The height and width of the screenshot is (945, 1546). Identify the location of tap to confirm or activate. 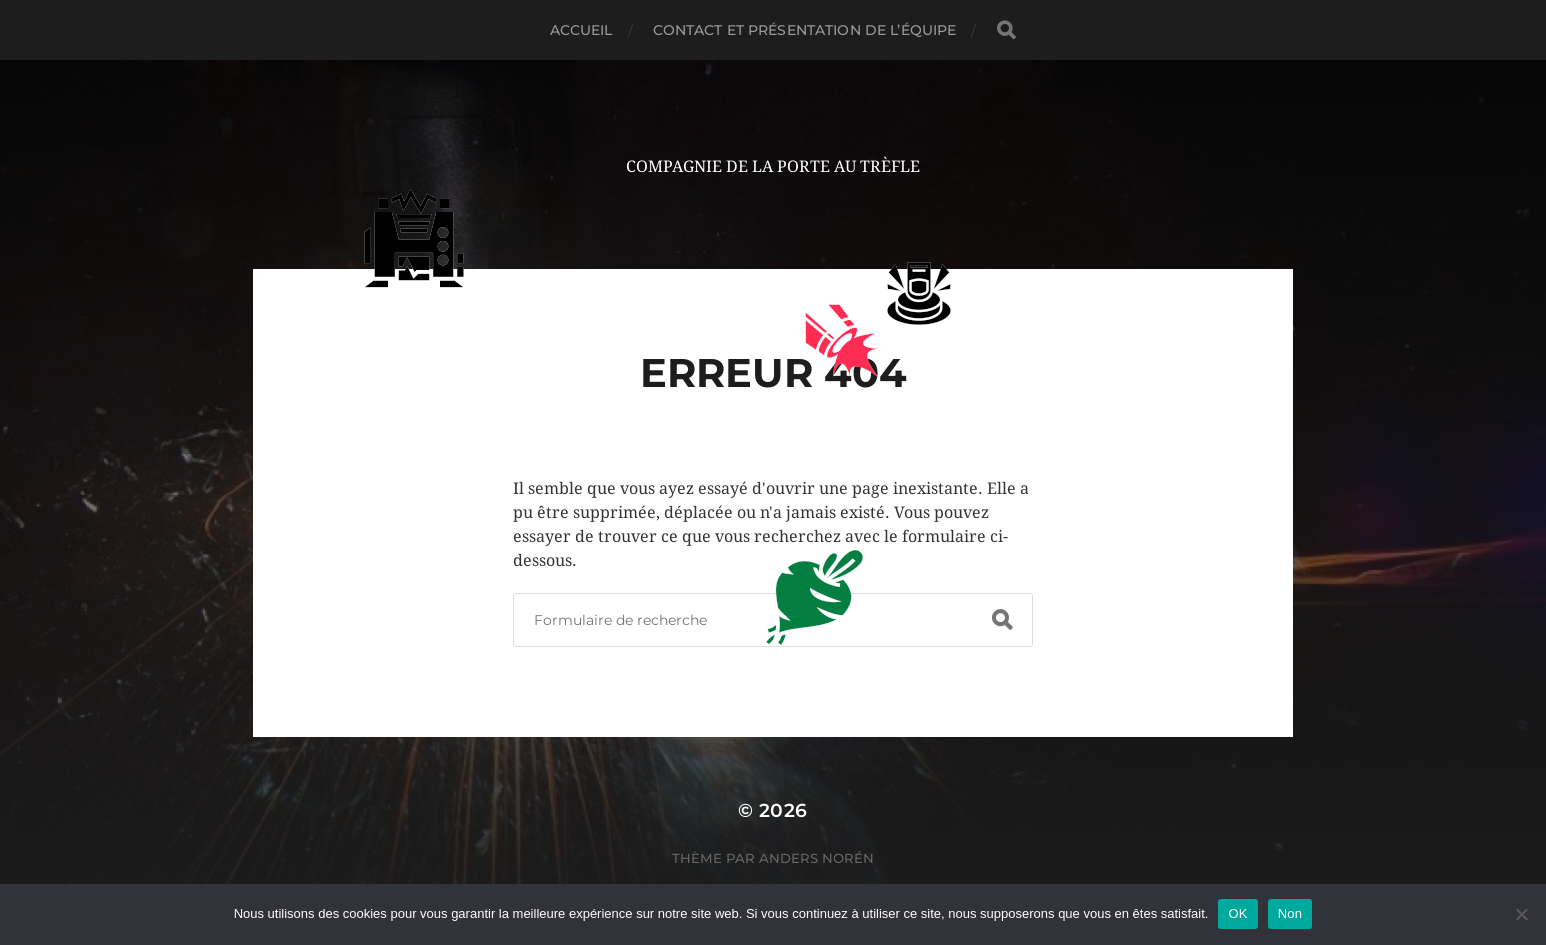
(919, 294).